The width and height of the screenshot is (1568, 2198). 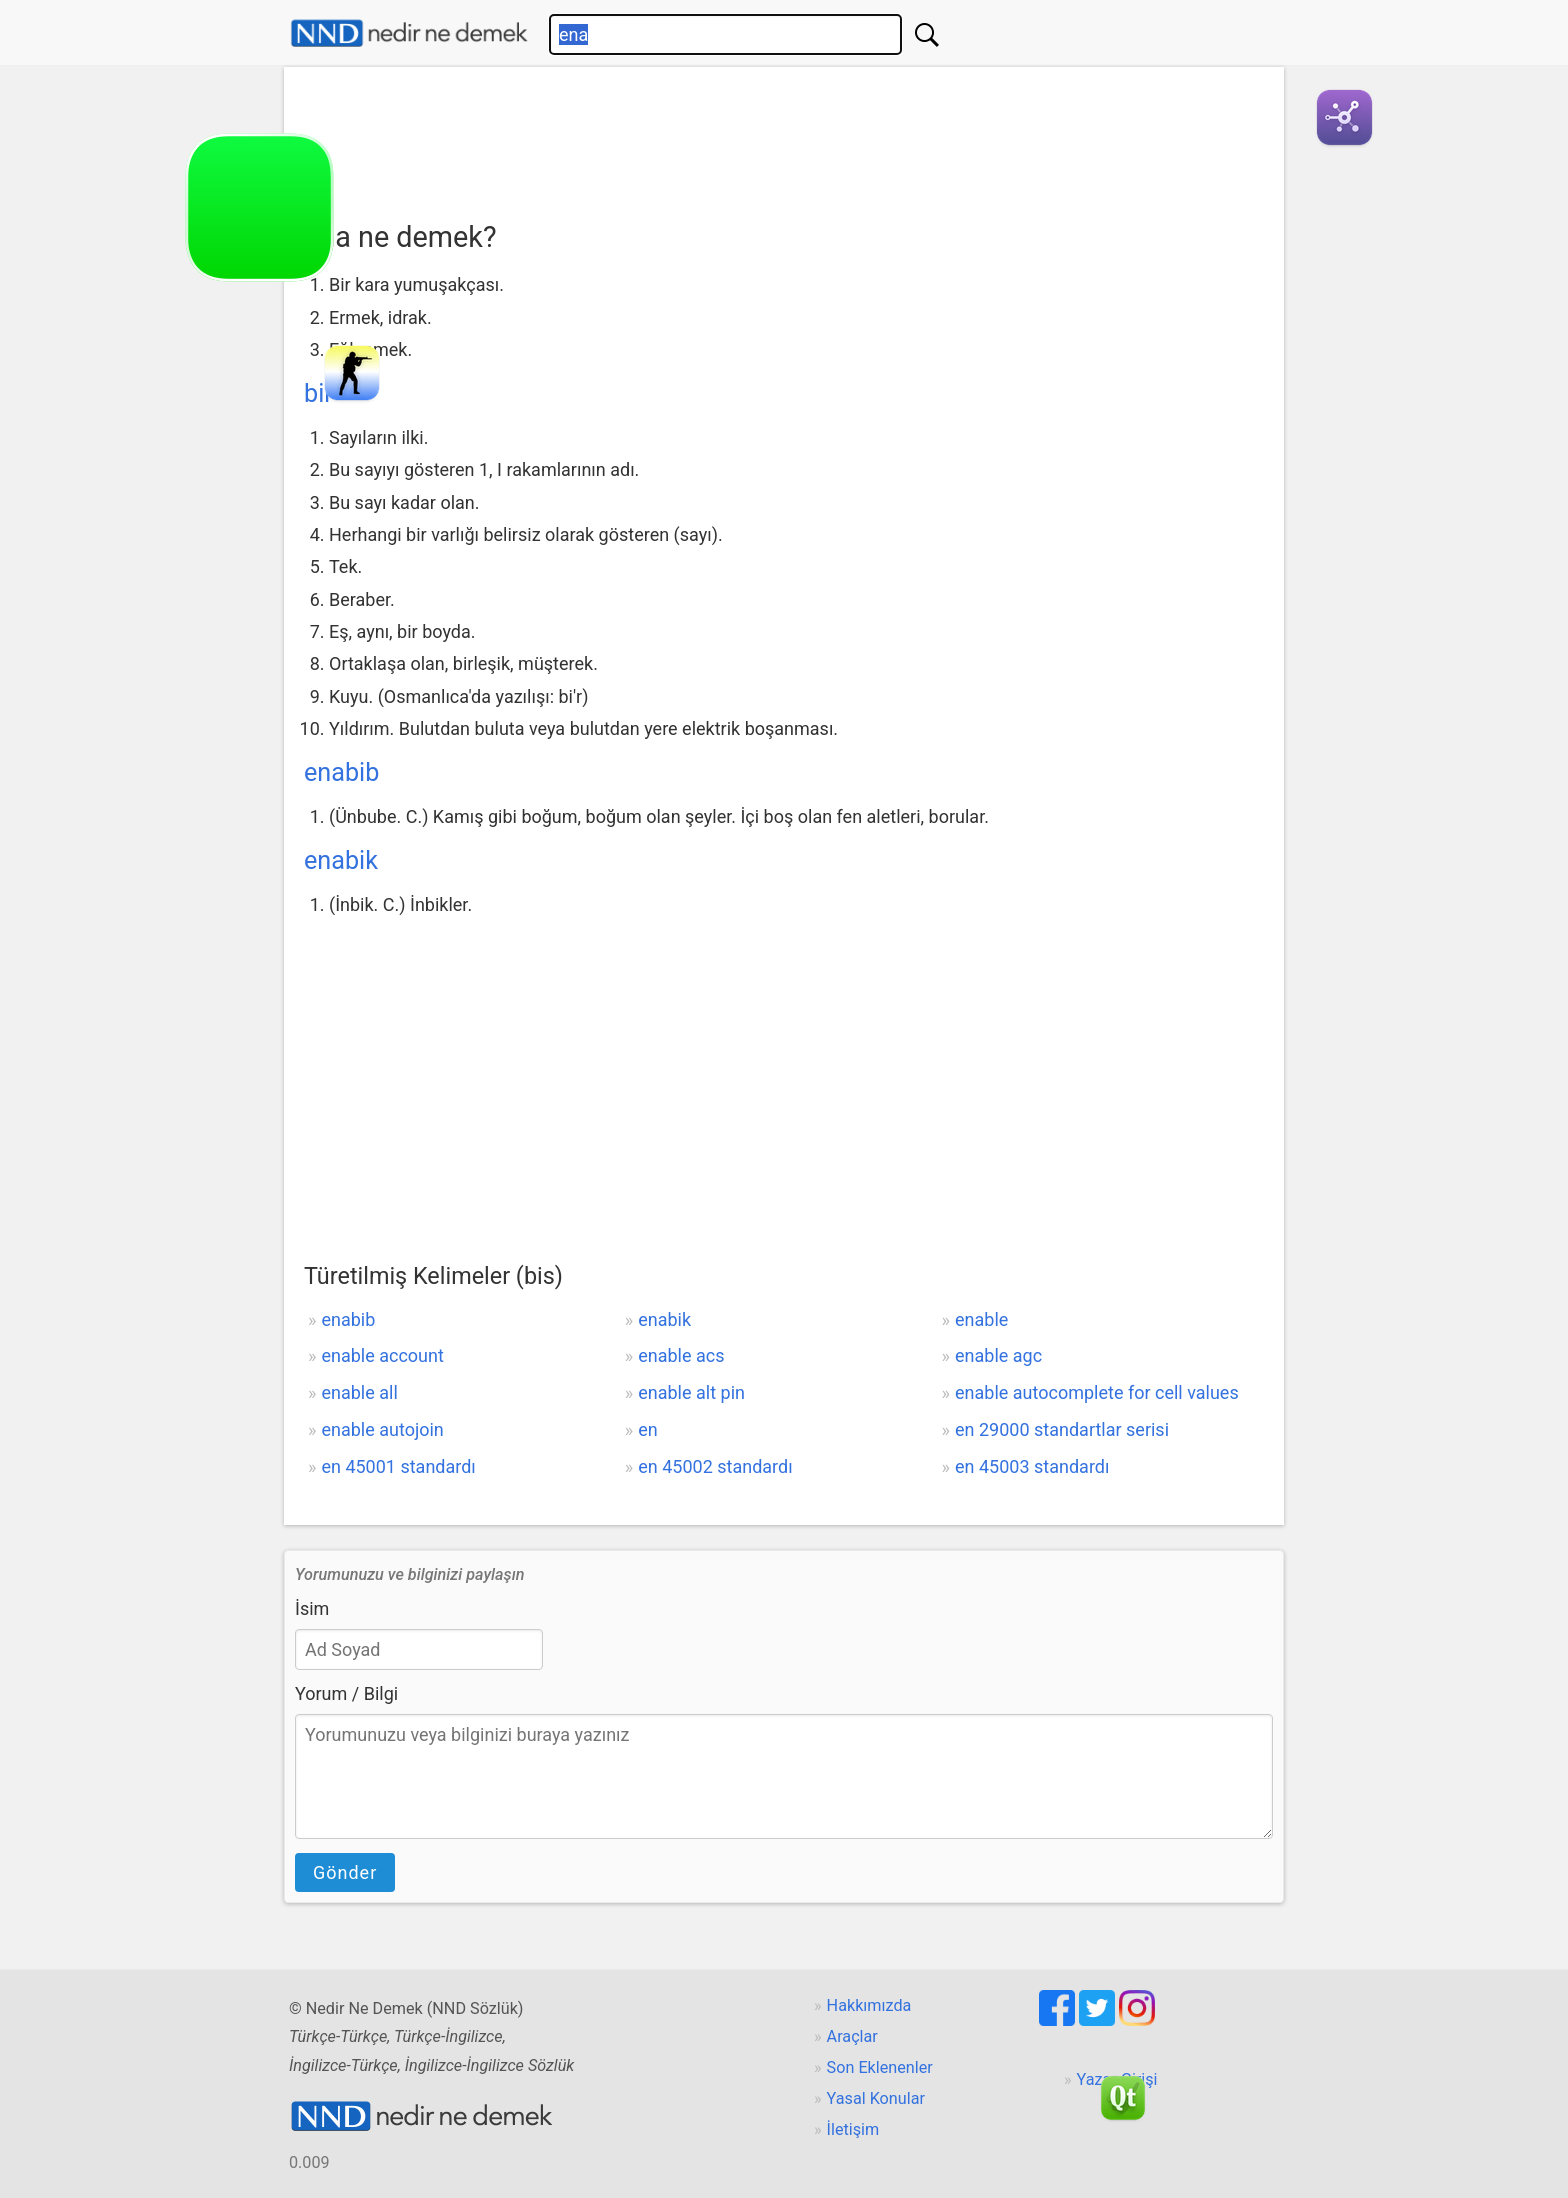 I want to click on blank app icon template for customization, so click(x=259, y=207).